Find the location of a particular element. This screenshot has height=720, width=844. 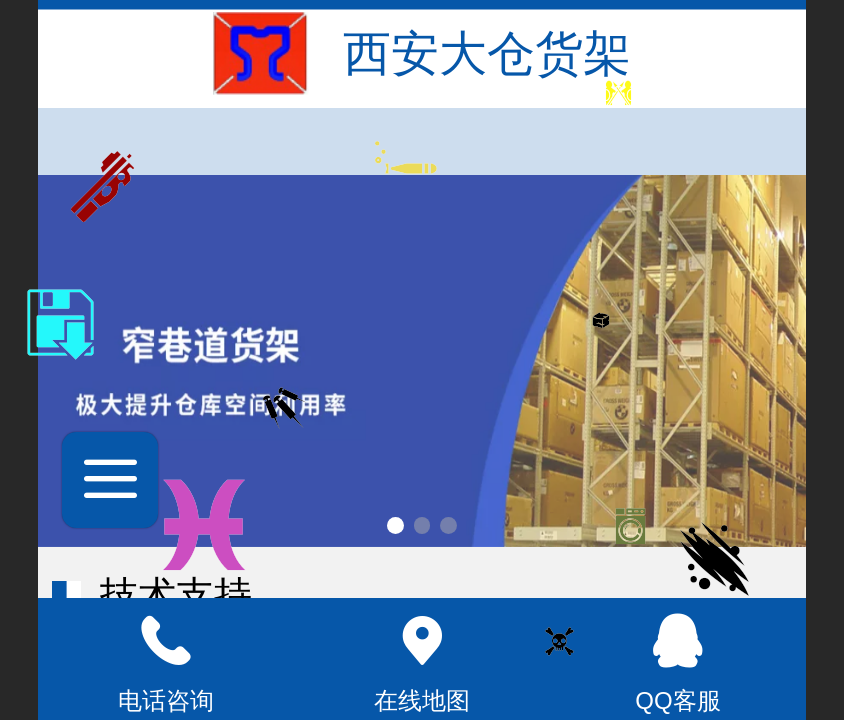

indicates danger or hazardous content warning is located at coordinates (559, 641).